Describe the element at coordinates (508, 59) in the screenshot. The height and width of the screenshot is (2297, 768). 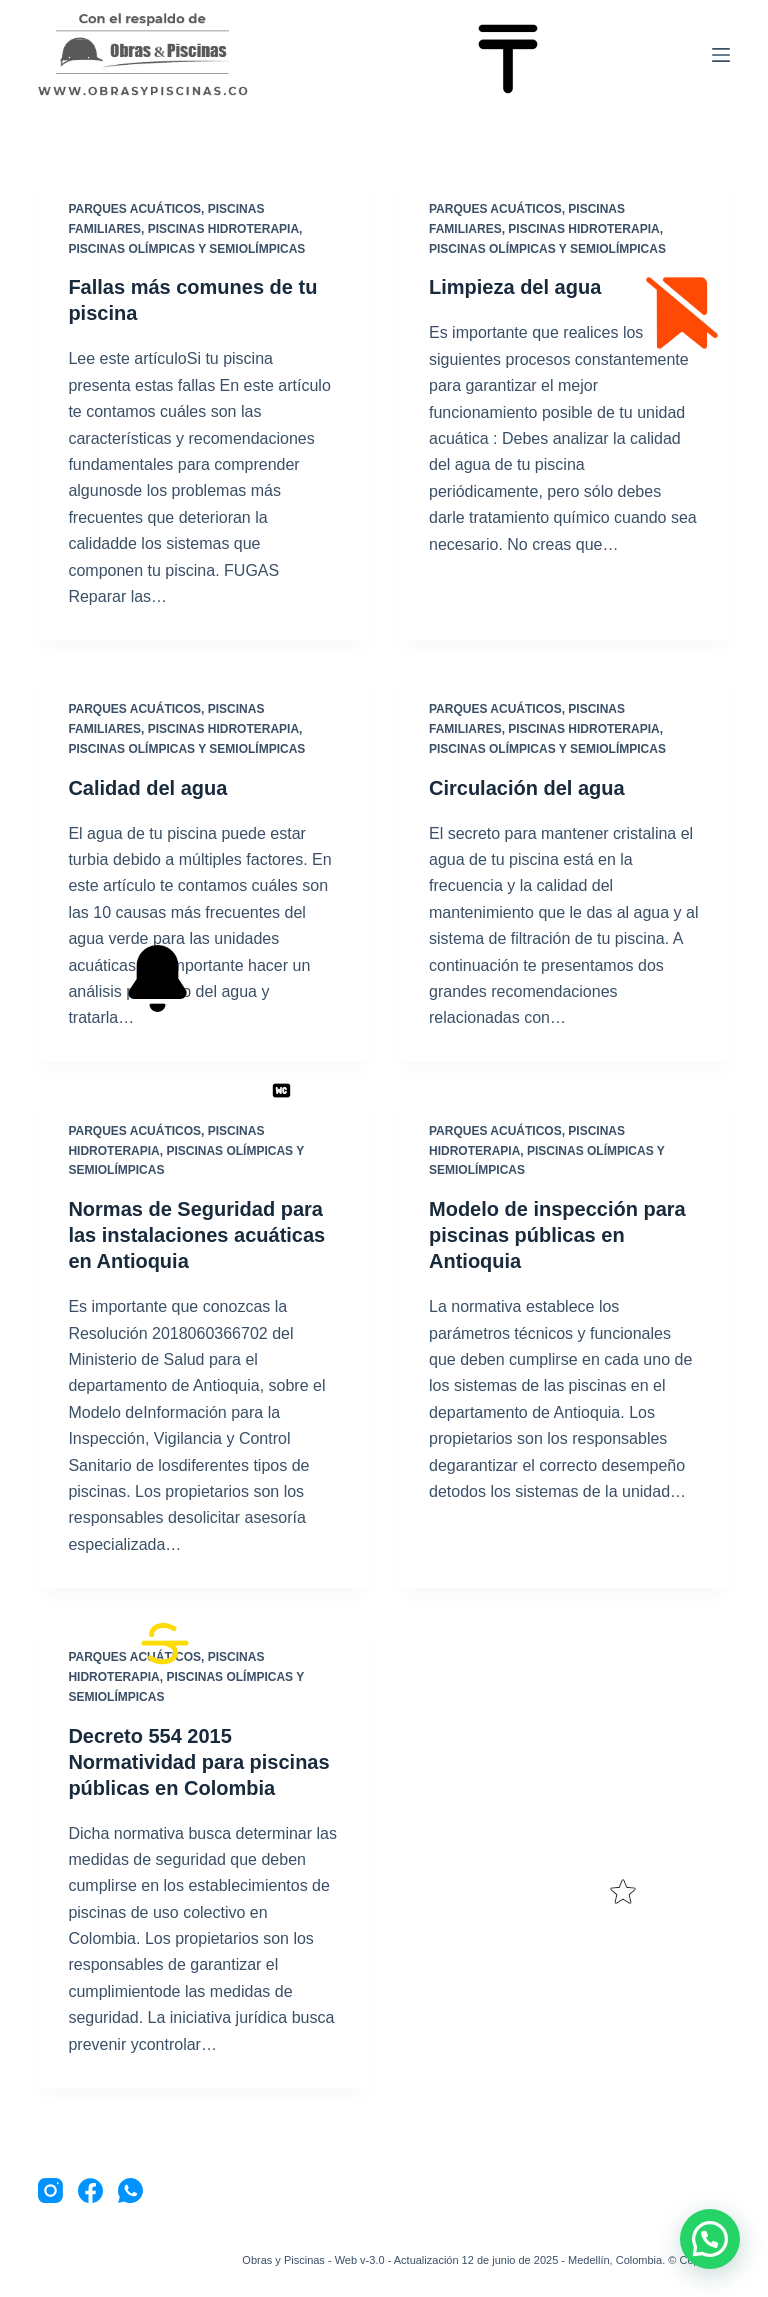
I see `indicates kazakhstani tenge currency` at that location.